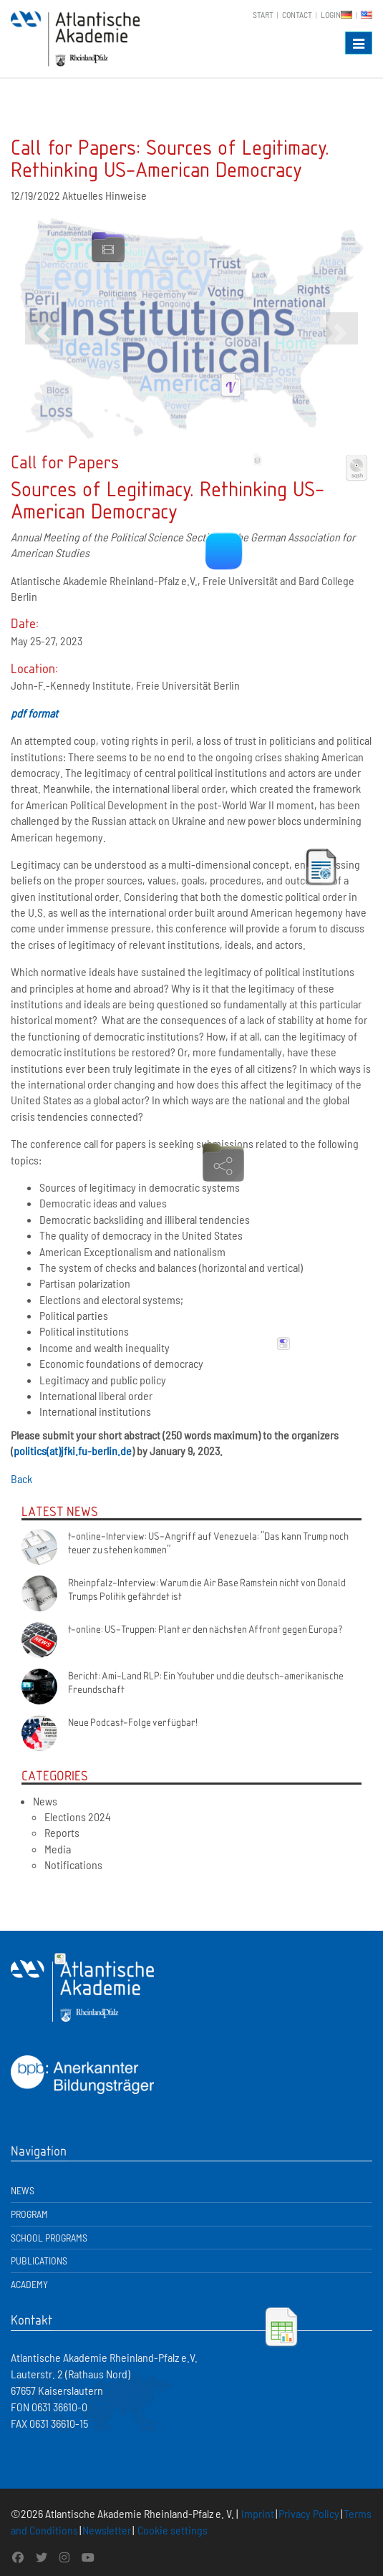 Image resolution: width=383 pixels, height=2576 pixels. Describe the element at coordinates (108, 247) in the screenshot. I see `open your videos folder` at that location.